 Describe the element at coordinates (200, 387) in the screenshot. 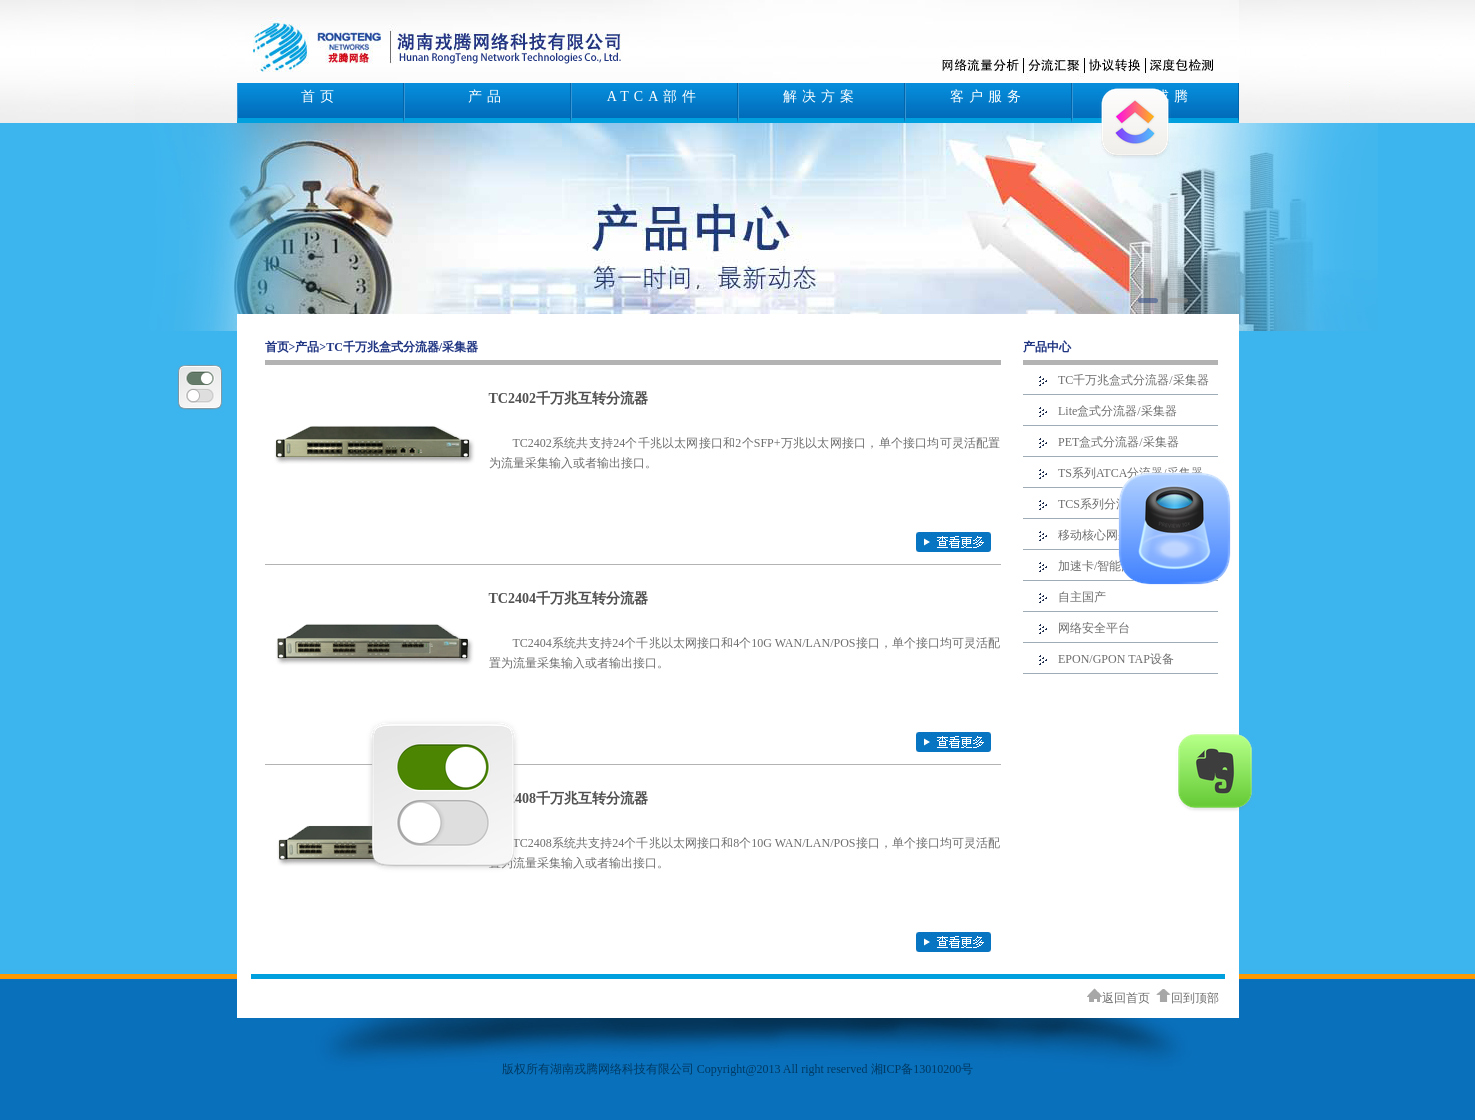

I see `open system tweaks or customization settings` at that location.